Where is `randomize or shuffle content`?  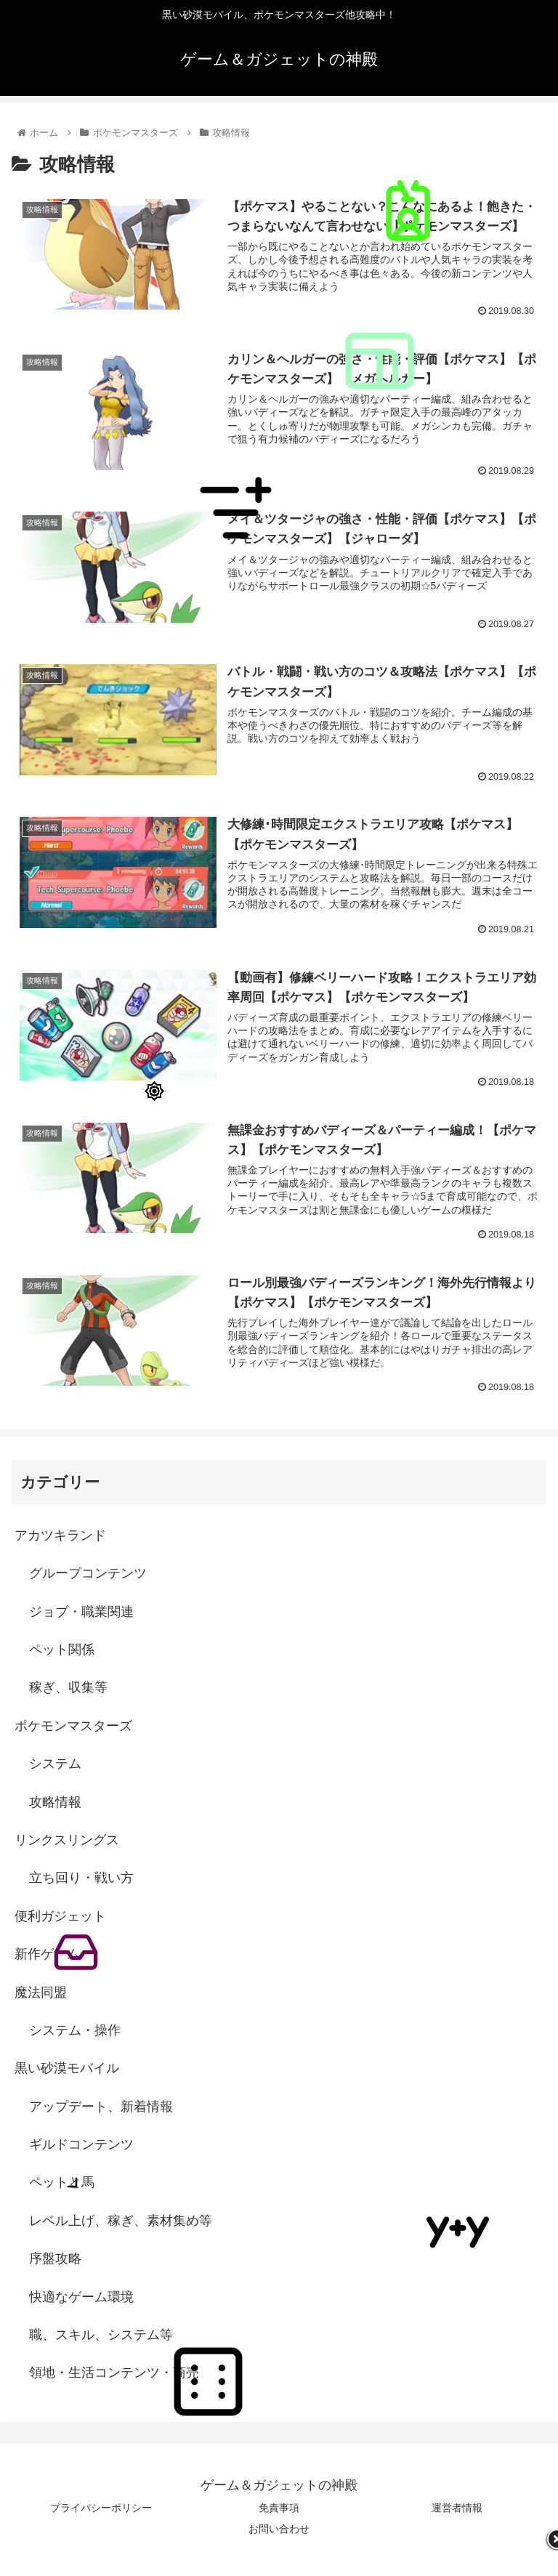
randomize or shuffle content is located at coordinates (208, 2381).